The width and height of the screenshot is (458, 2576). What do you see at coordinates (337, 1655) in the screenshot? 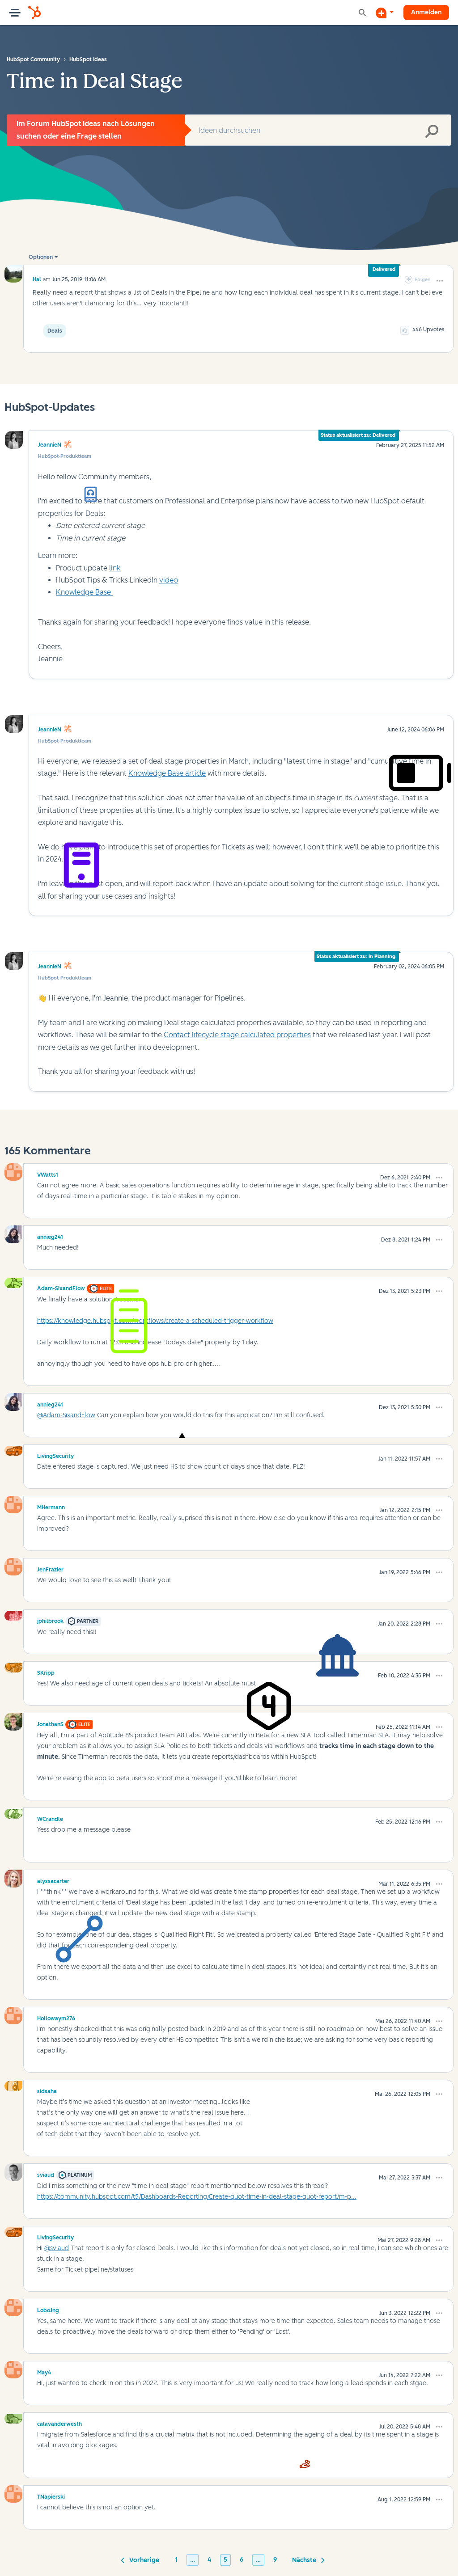
I see `view government or civic services` at bounding box center [337, 1655].